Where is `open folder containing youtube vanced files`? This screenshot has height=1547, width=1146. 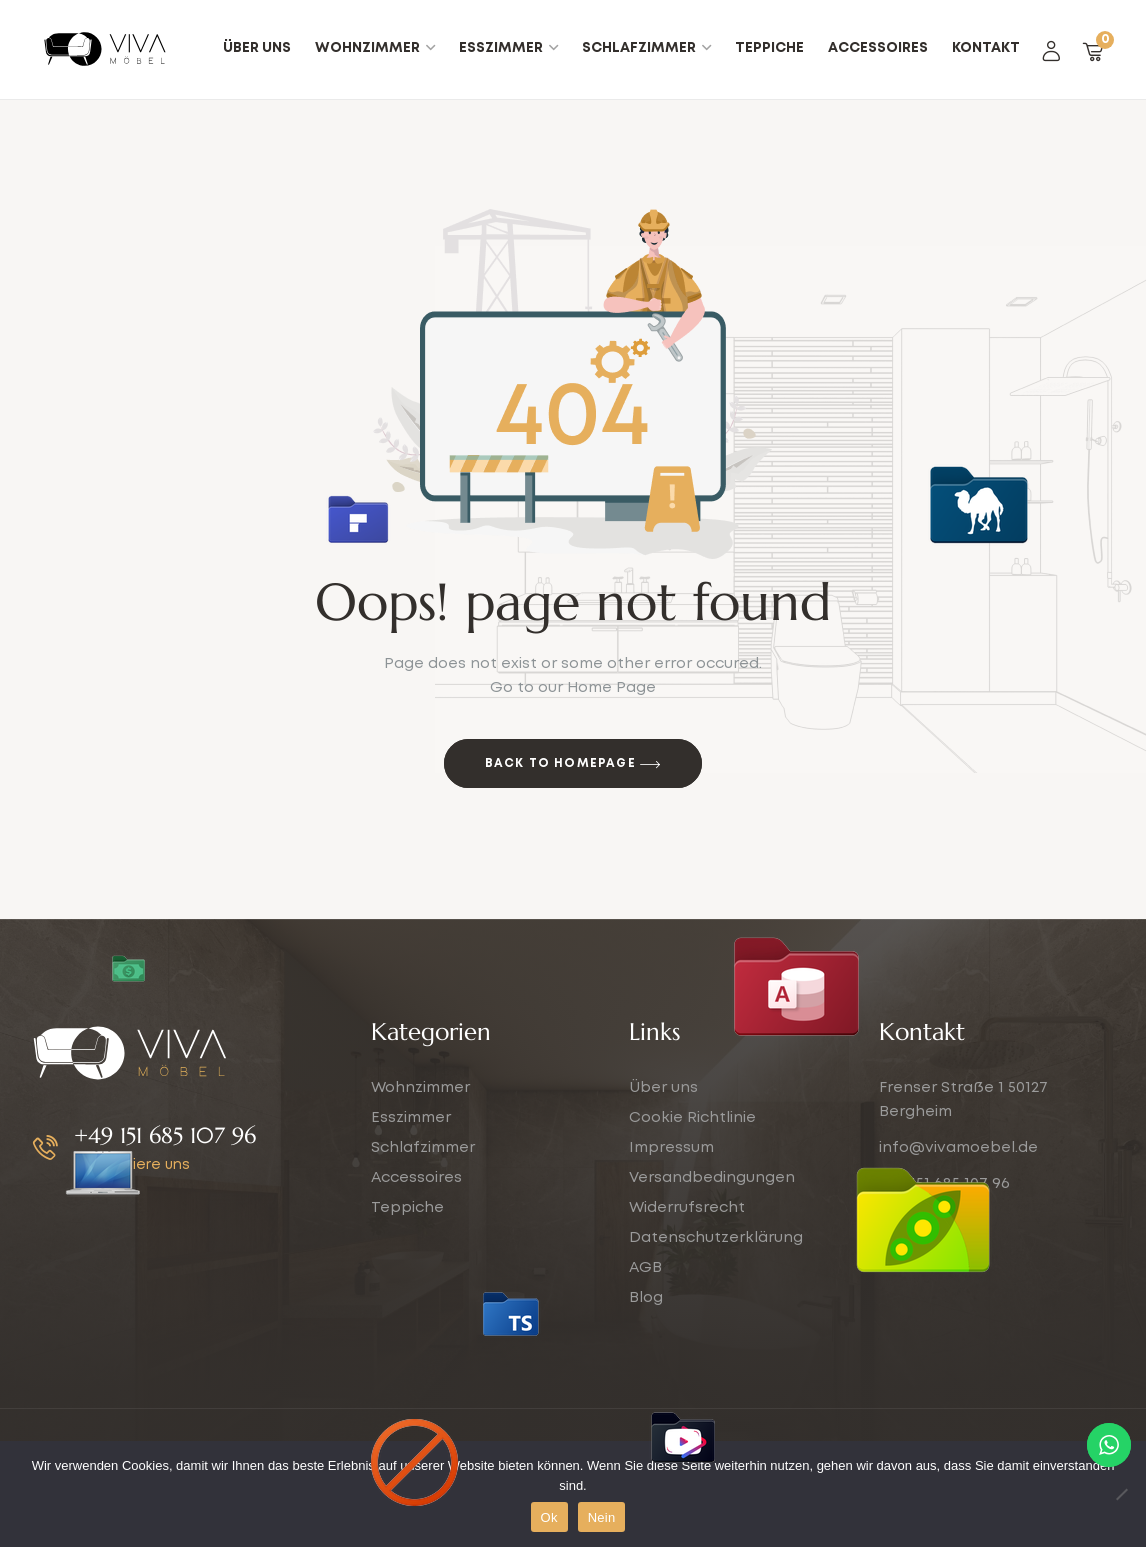
open folder containing youtube vanced files is located at coordinates (683, 1439).